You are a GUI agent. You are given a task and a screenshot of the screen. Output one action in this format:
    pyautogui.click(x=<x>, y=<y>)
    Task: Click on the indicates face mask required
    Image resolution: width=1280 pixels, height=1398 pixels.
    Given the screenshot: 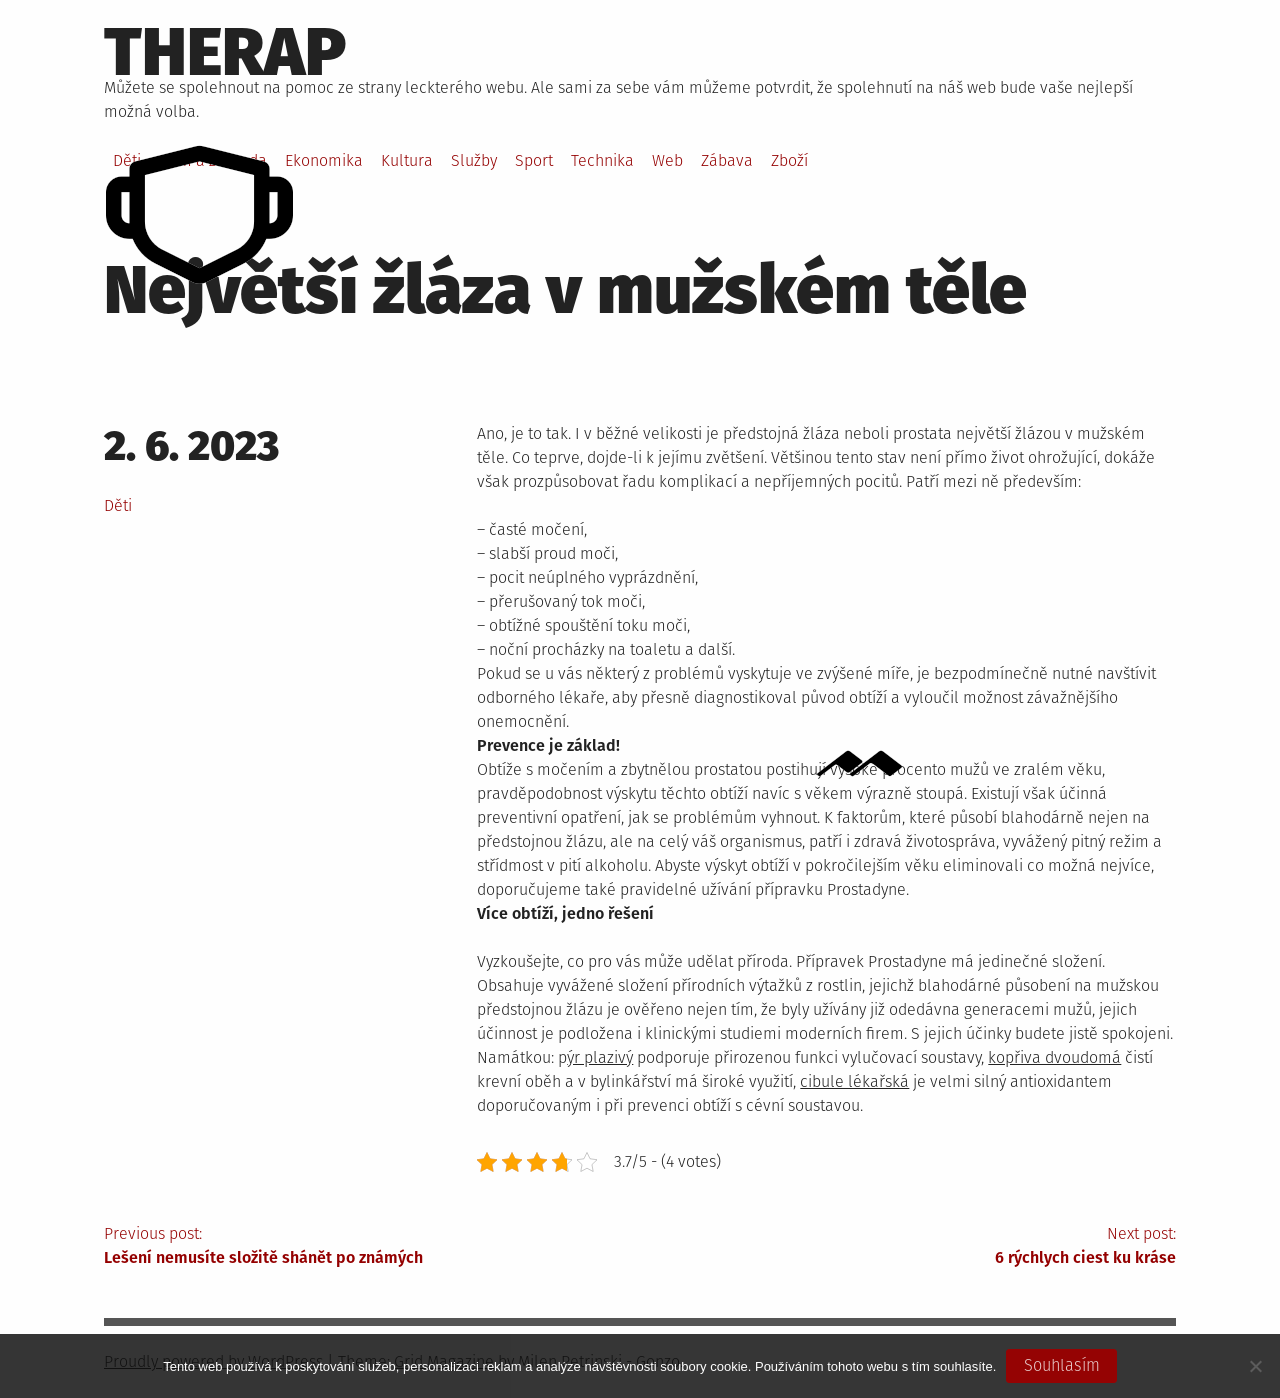 What is the action you would take?
    pyautogui.click(x=199, y=215)
    